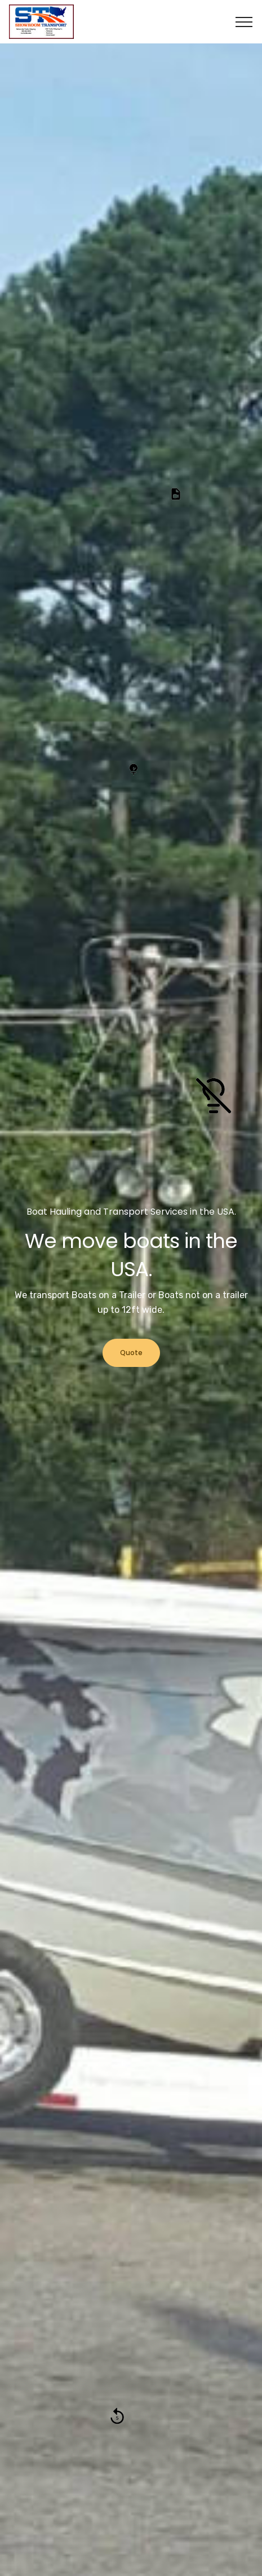  I want to click on rewind video by 5 seconds, so click(117, 2416).